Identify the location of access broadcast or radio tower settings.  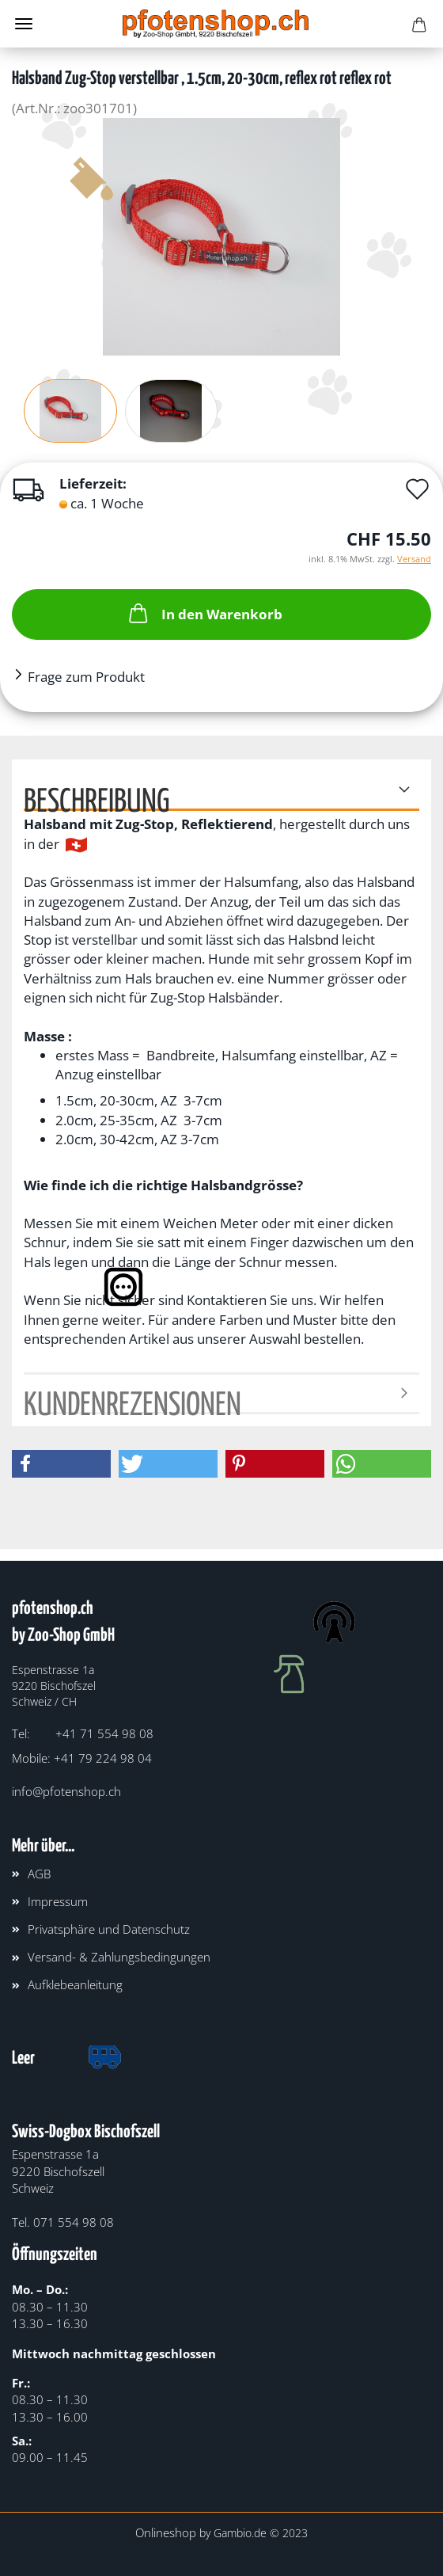
(334, 1622).